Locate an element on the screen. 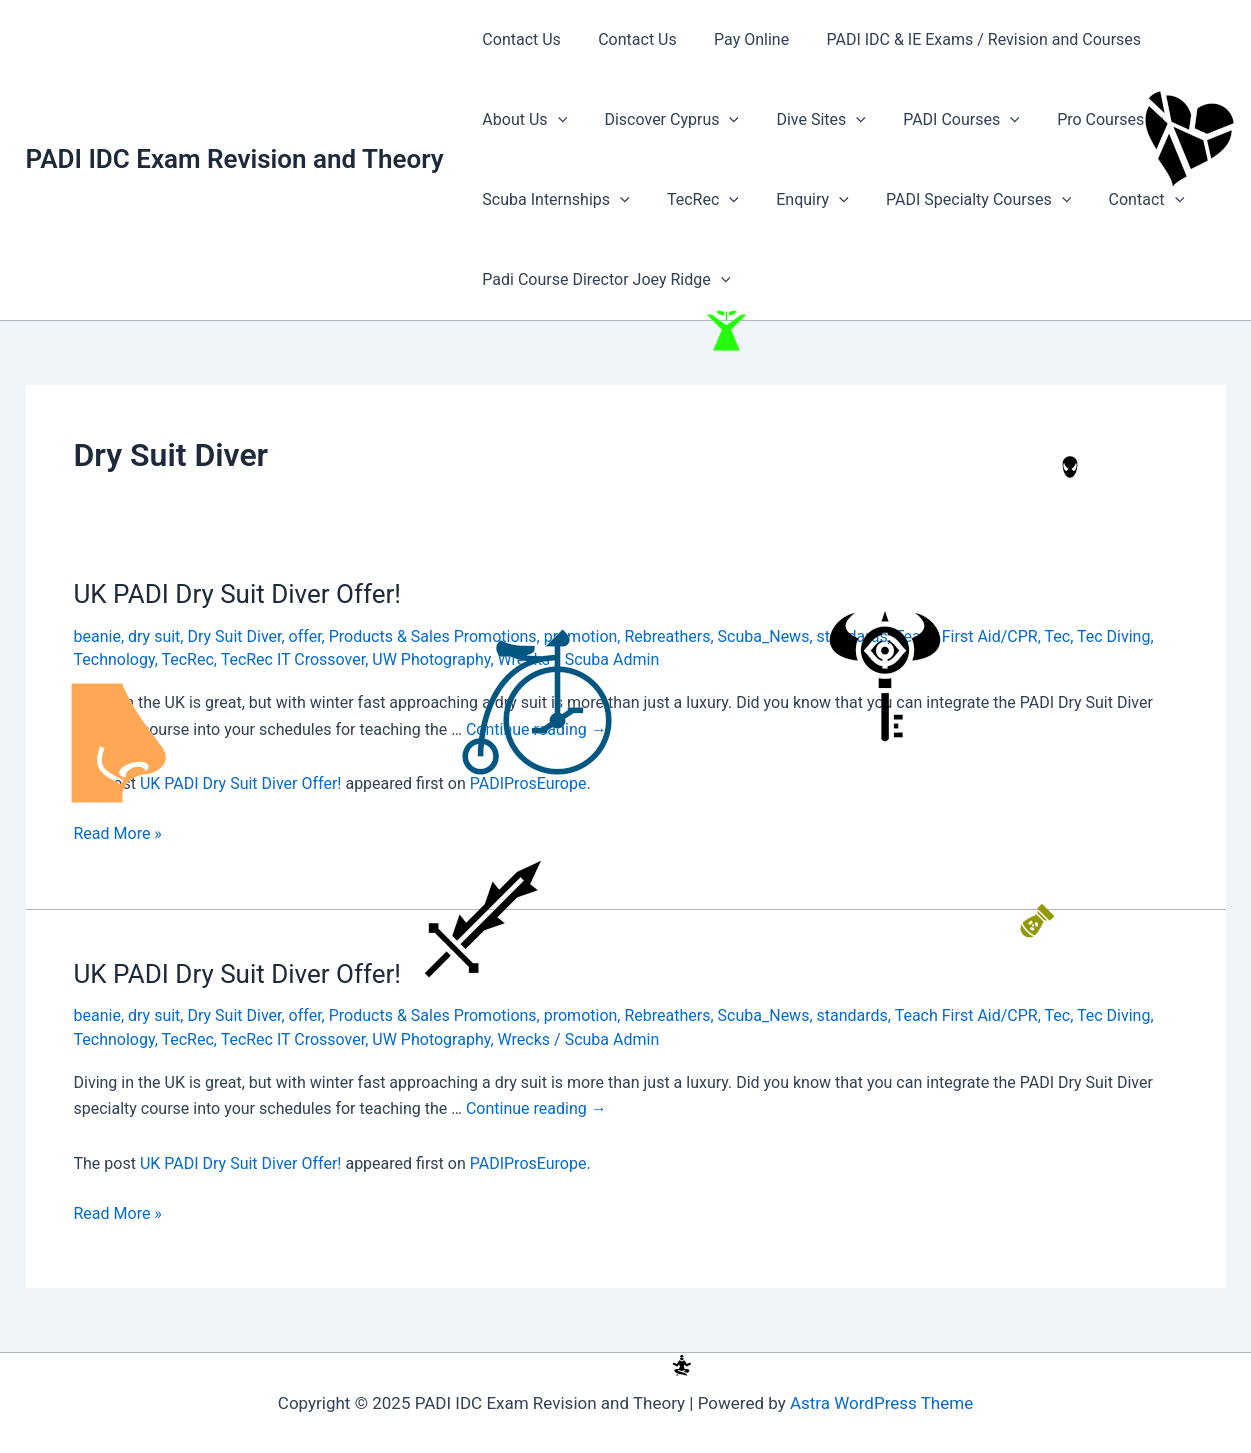 The height and width of the screenshot is (1453, 1251). indicates a decision point or branching path is located at coordinates (726, 330).